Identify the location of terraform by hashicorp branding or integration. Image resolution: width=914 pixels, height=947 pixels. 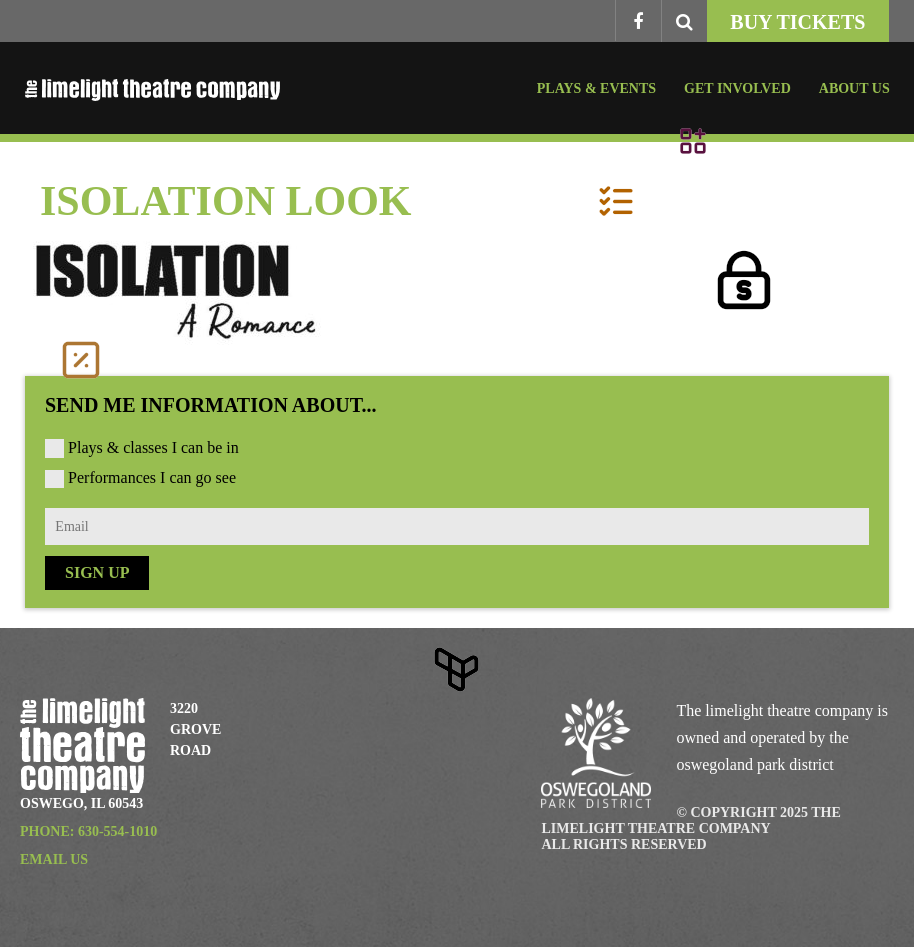
(456, 669).